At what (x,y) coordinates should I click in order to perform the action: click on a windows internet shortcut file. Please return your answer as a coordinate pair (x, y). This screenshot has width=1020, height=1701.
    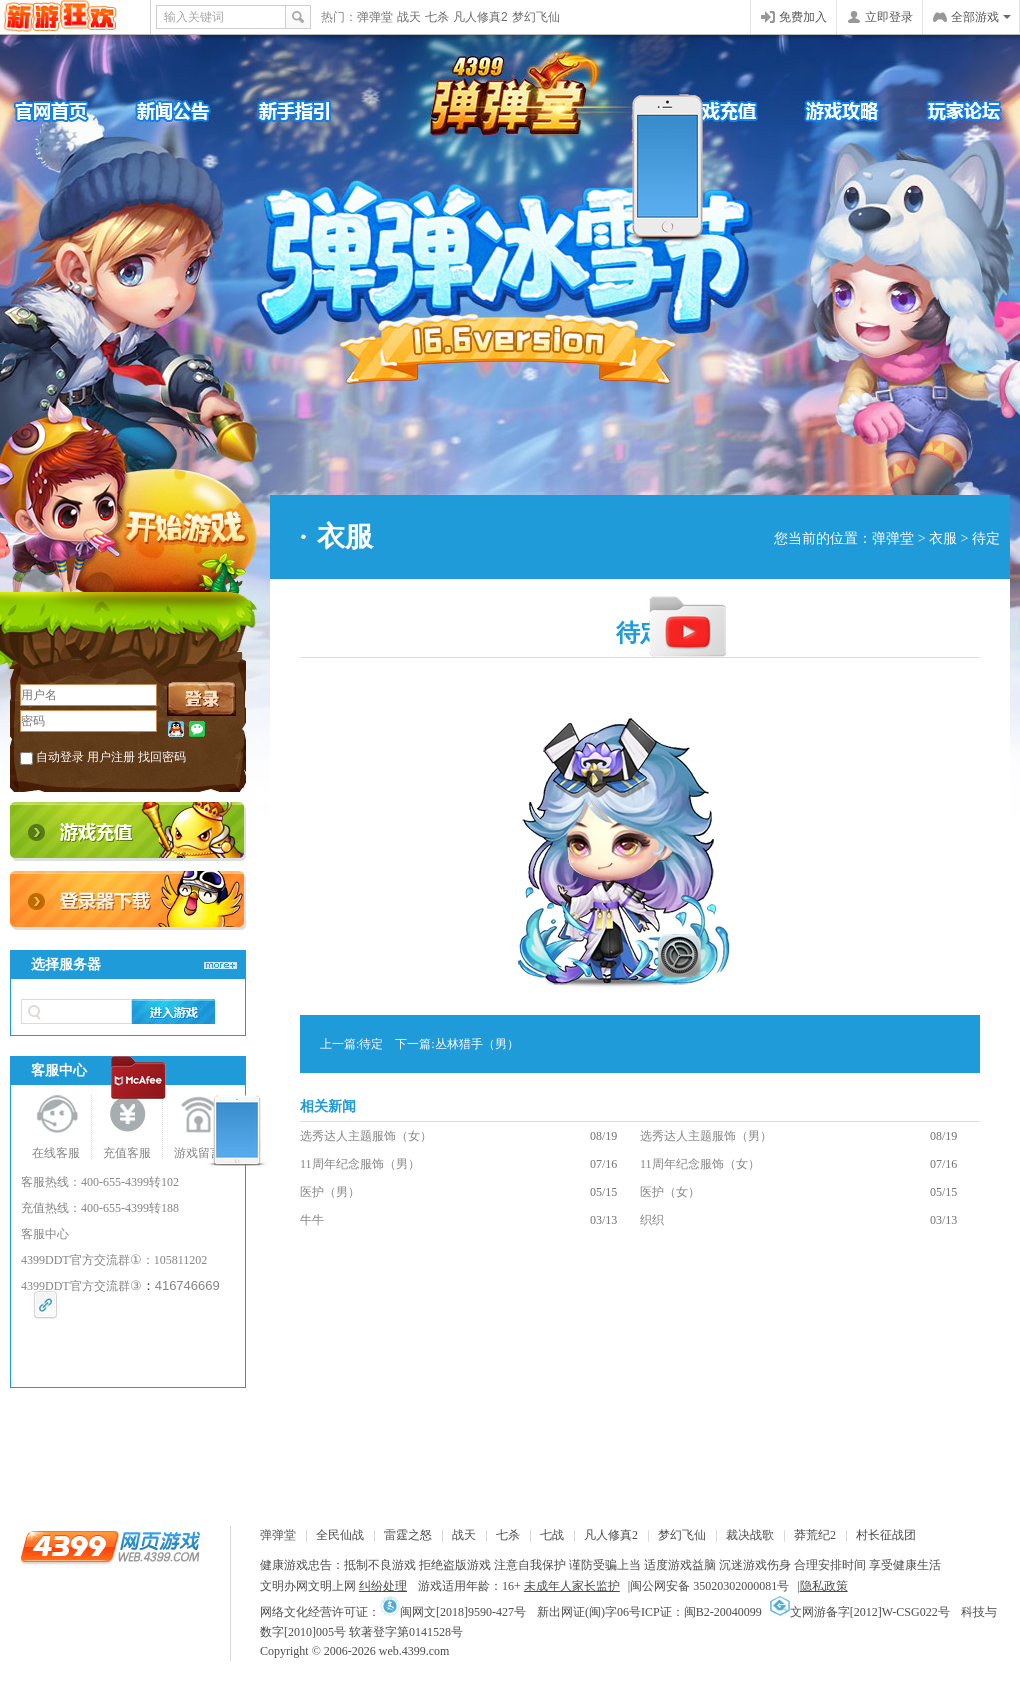
    Looking at the image, I should click on (45, 1304).